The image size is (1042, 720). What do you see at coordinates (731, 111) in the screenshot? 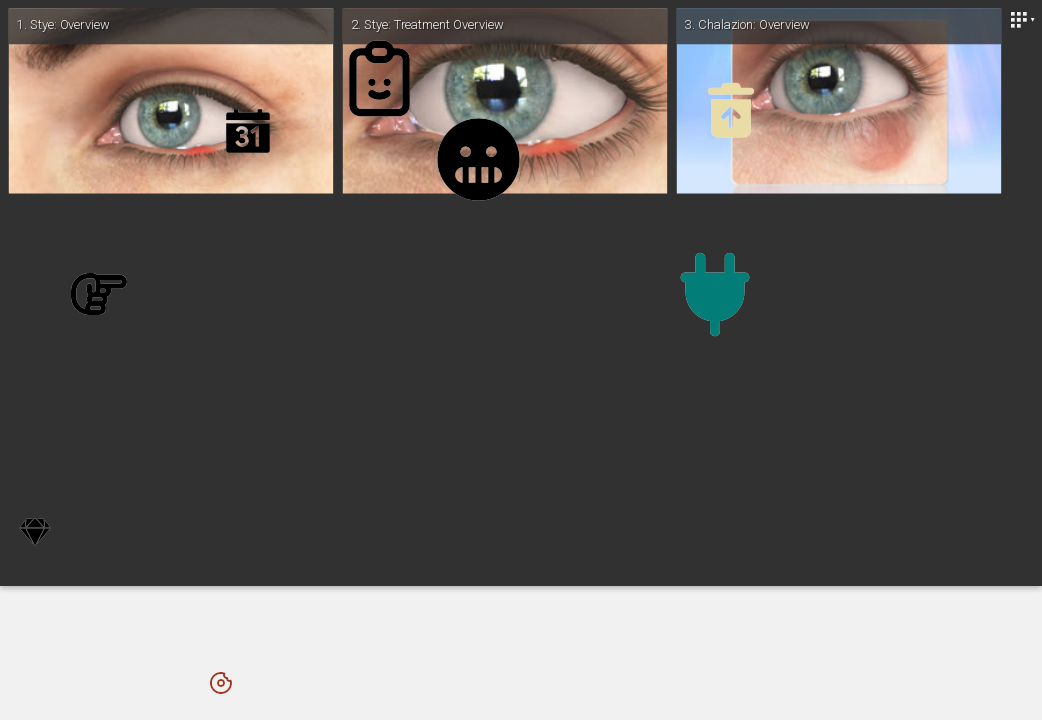
I see `restore item from trash` at bounding box center [731, 111].